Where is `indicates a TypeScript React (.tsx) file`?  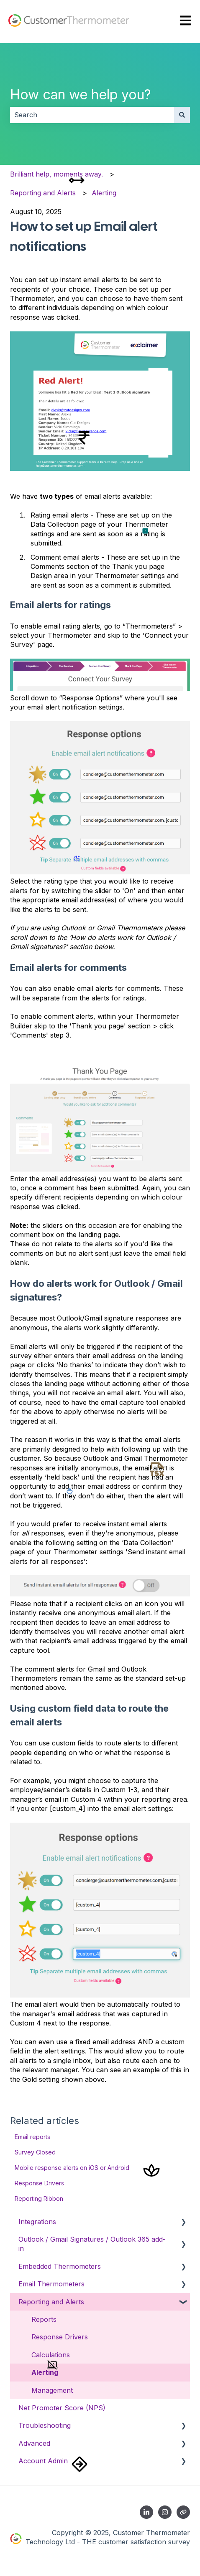 indicates a TypeScript React (.tsx) file is located at coordinates (157, 1470).